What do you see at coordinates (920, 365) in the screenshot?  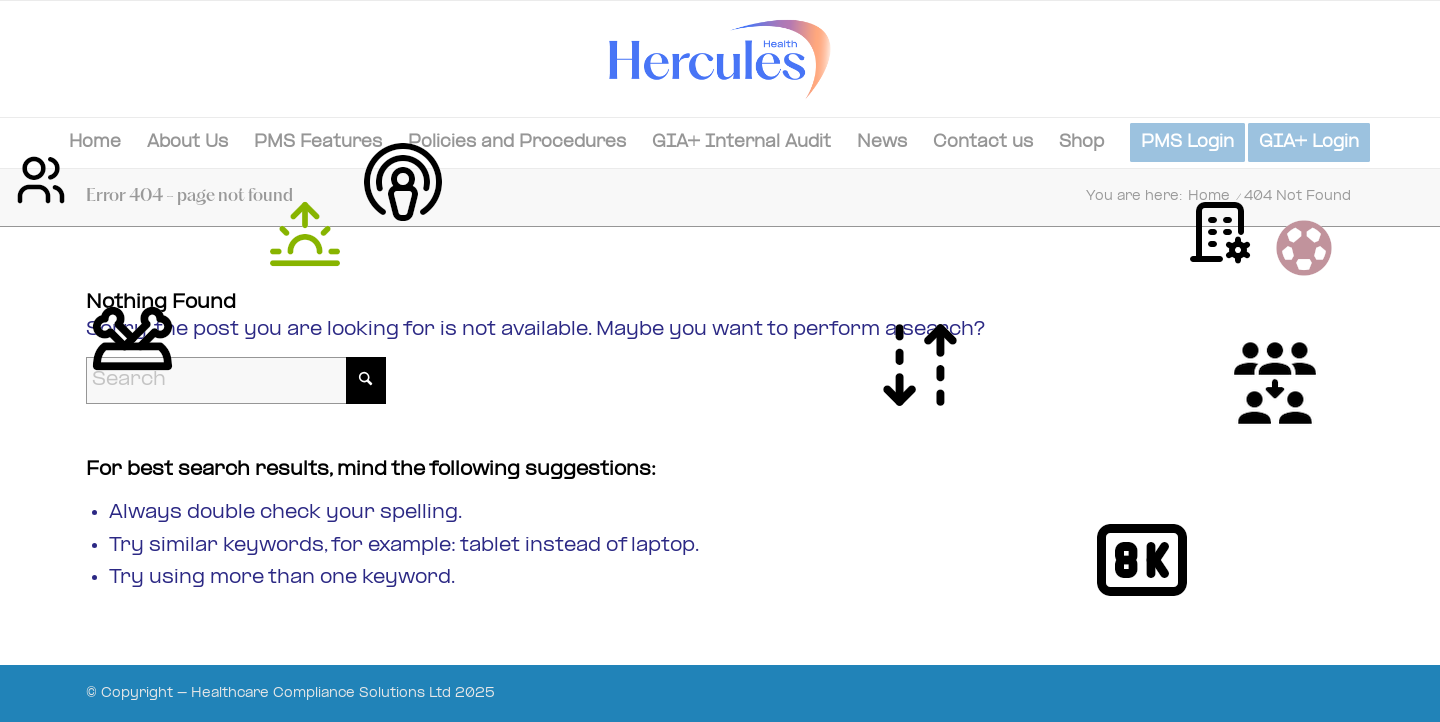 I see `transfer data between two sources` at bounding box center [920, 365].